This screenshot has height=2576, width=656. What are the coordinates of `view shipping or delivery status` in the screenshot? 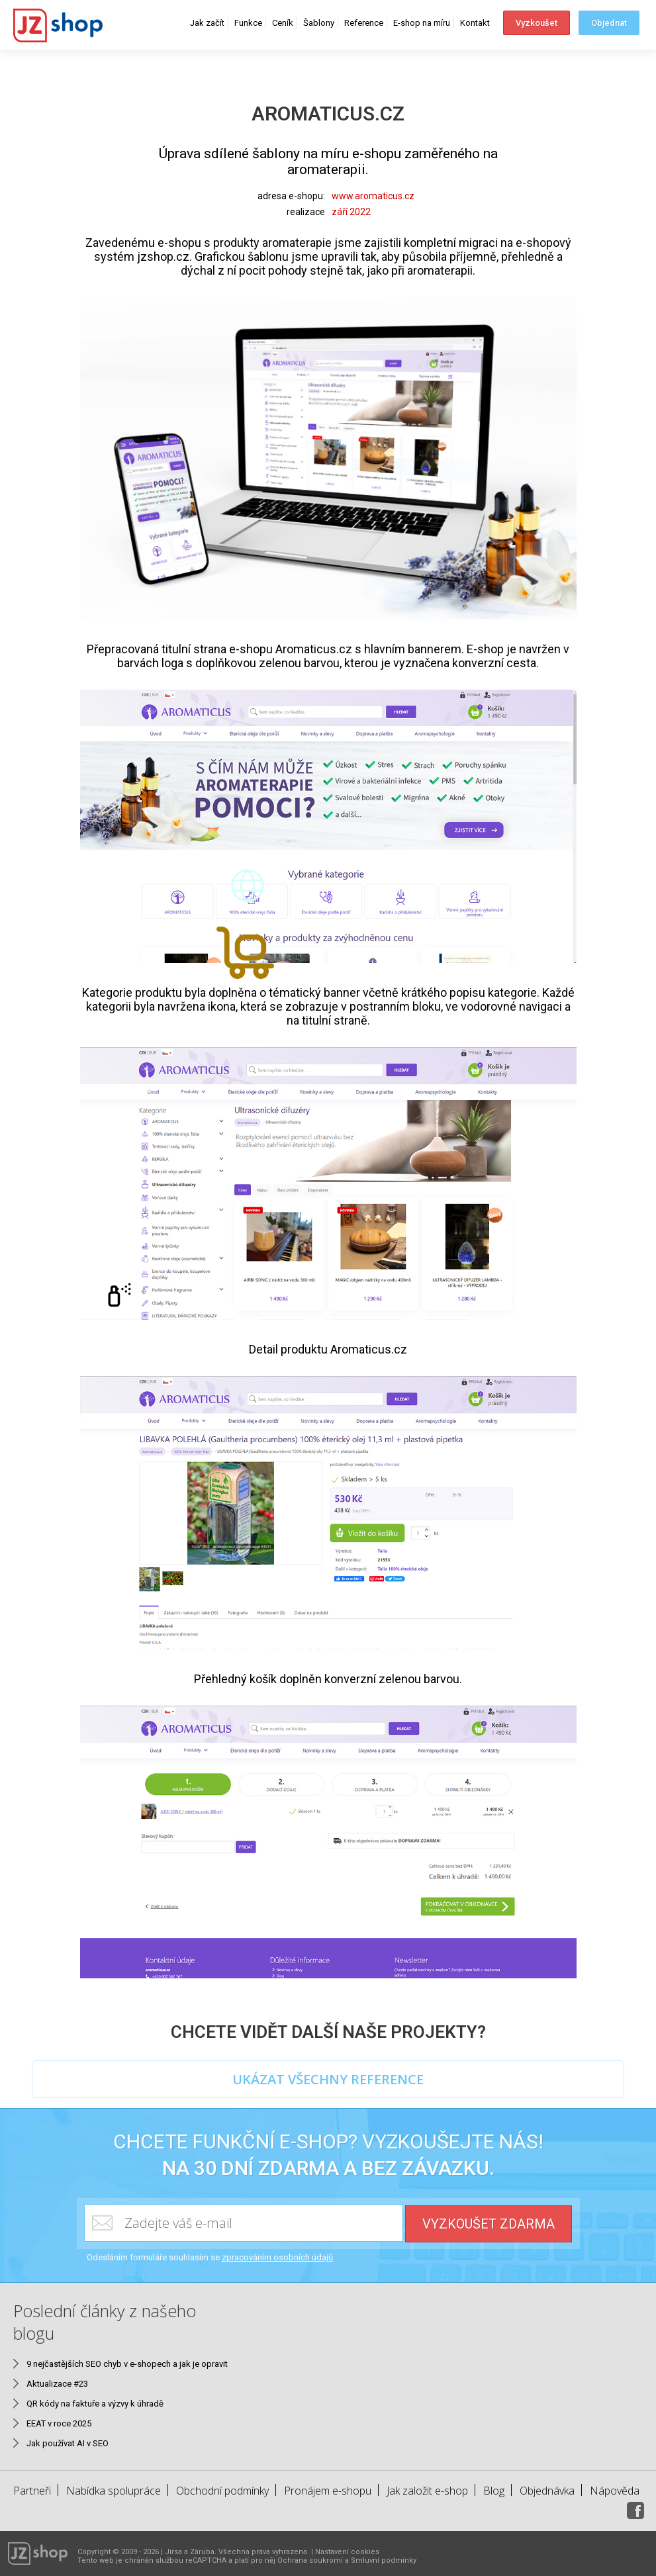 It's located at (245, 952).